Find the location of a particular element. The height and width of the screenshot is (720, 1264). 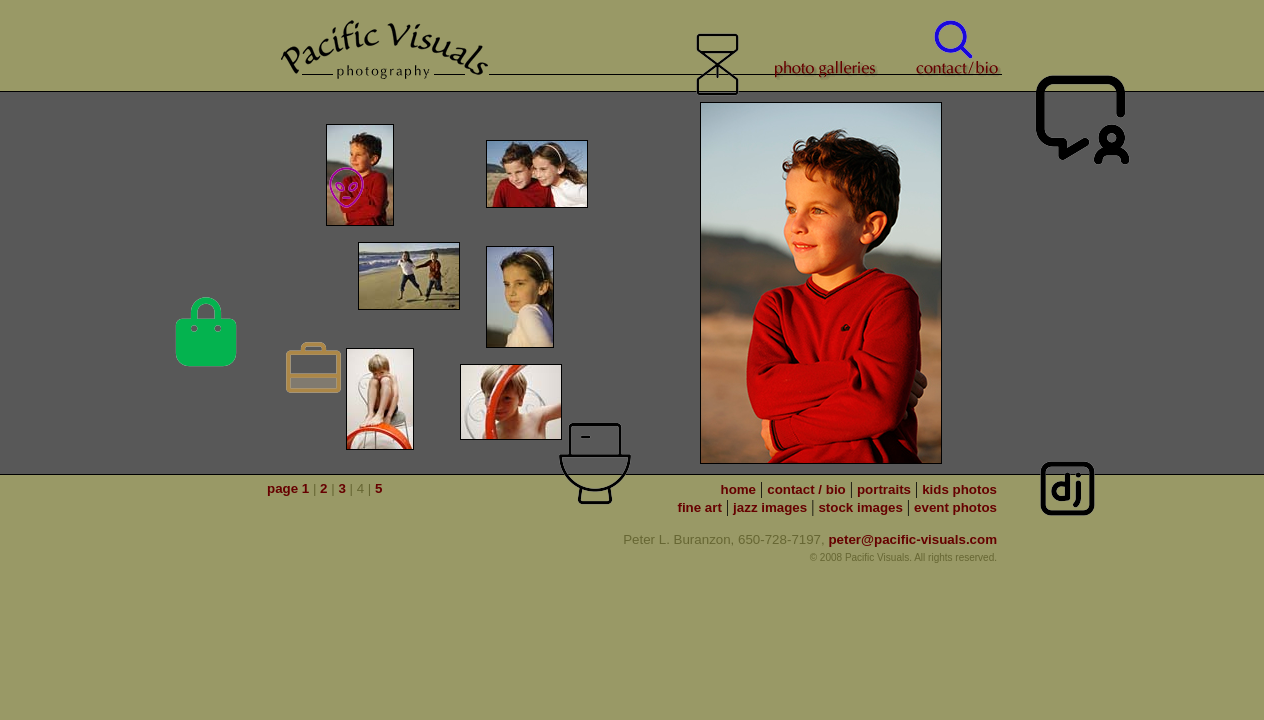

view your shopping bag is located at coordinates (206, 336).